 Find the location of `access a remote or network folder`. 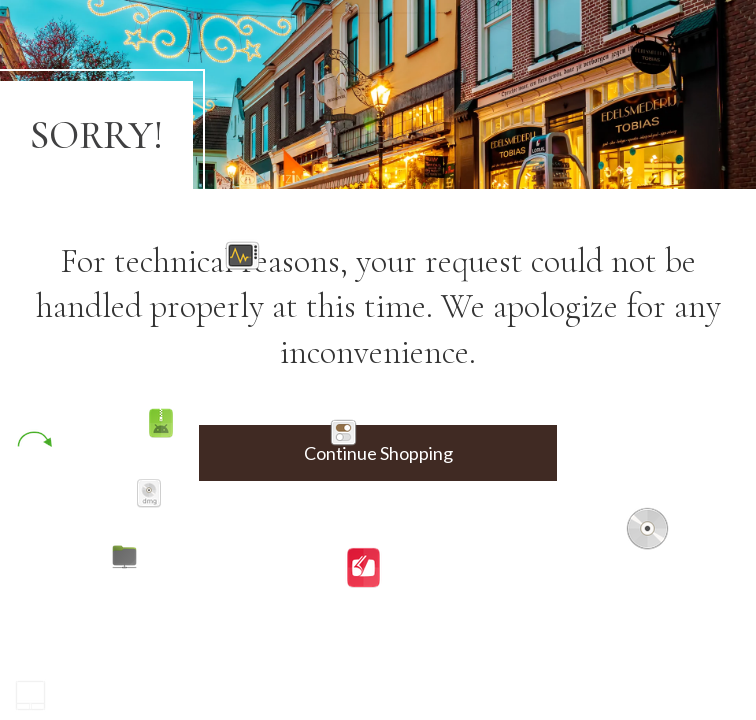

access a remote or network folder is located at coordinates (124, 556).